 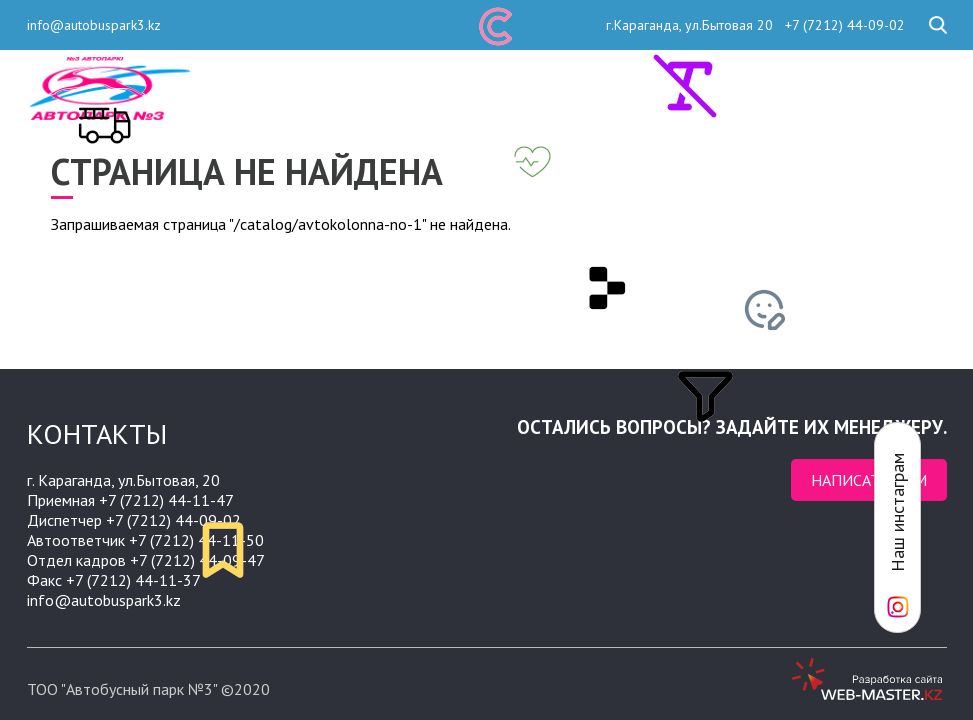 What do you see at coordinates (705, 394) in the screenshot?
I see `filter or sort content` at bounding box center [705, 394].